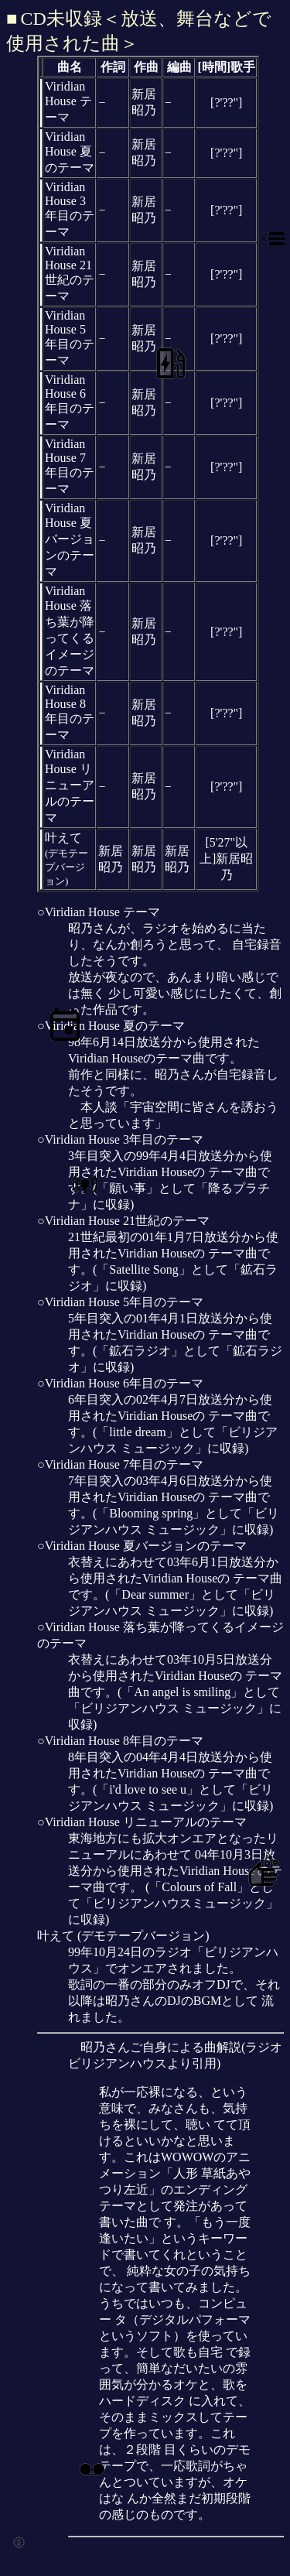 The width and height of the screenshot is (290, 2576). I want to click on indicates audio or video recording in progress, so click(92, 2469).